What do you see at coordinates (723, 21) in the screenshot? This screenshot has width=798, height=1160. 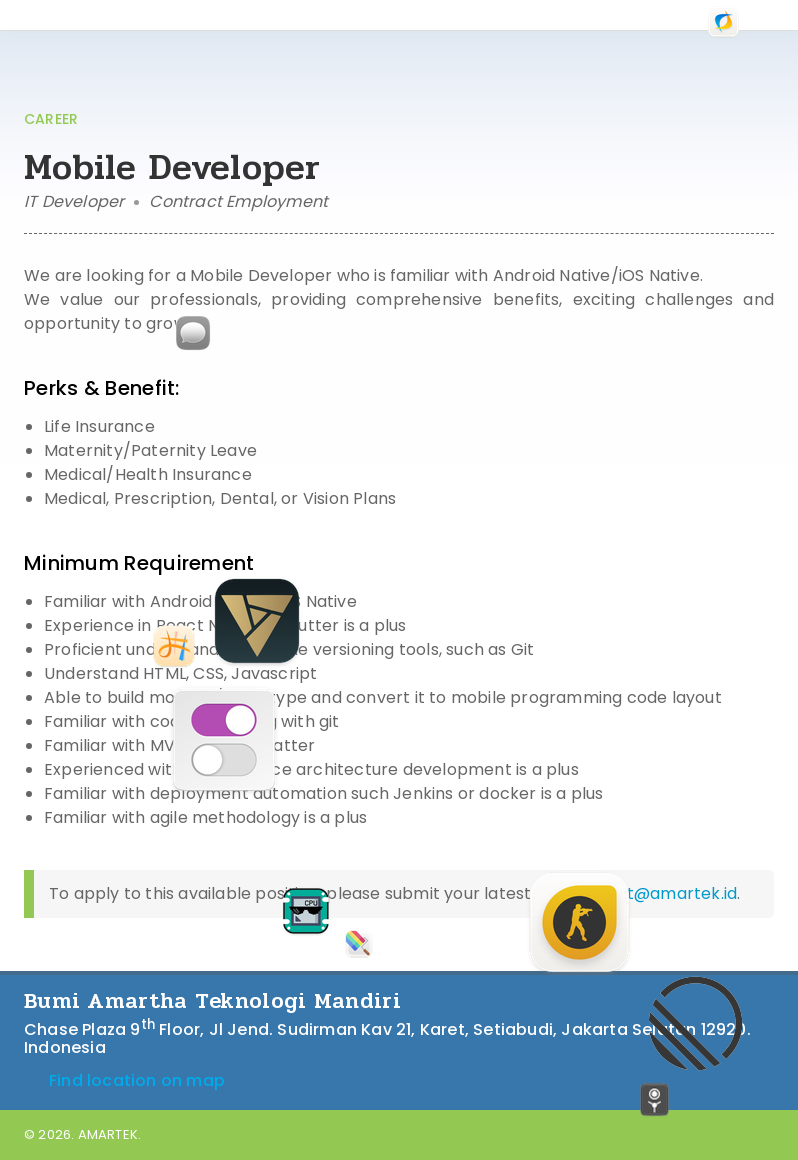 I see `open CrossOver app to run Windows software` at bounding box center [723, 21].